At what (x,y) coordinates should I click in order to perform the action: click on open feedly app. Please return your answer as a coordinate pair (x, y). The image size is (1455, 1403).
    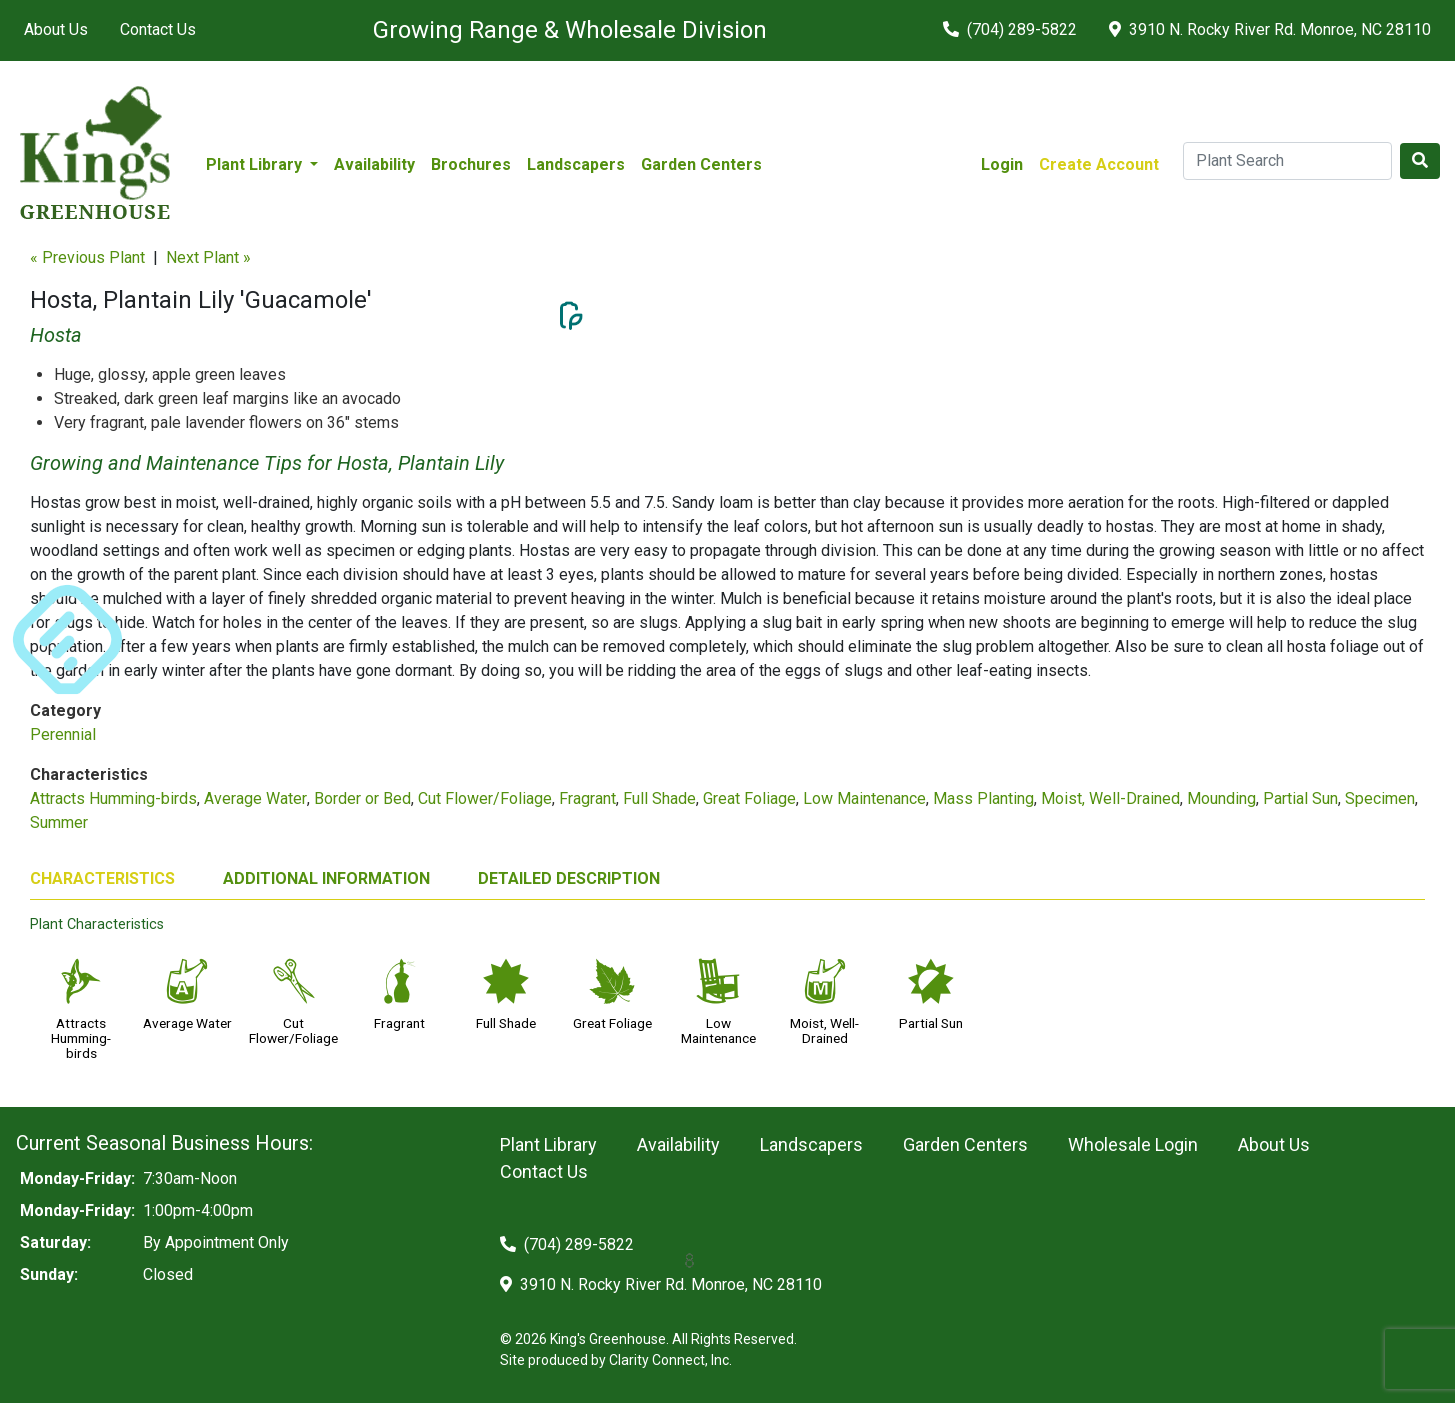
    Looking at the image, I should click on (67, 639).